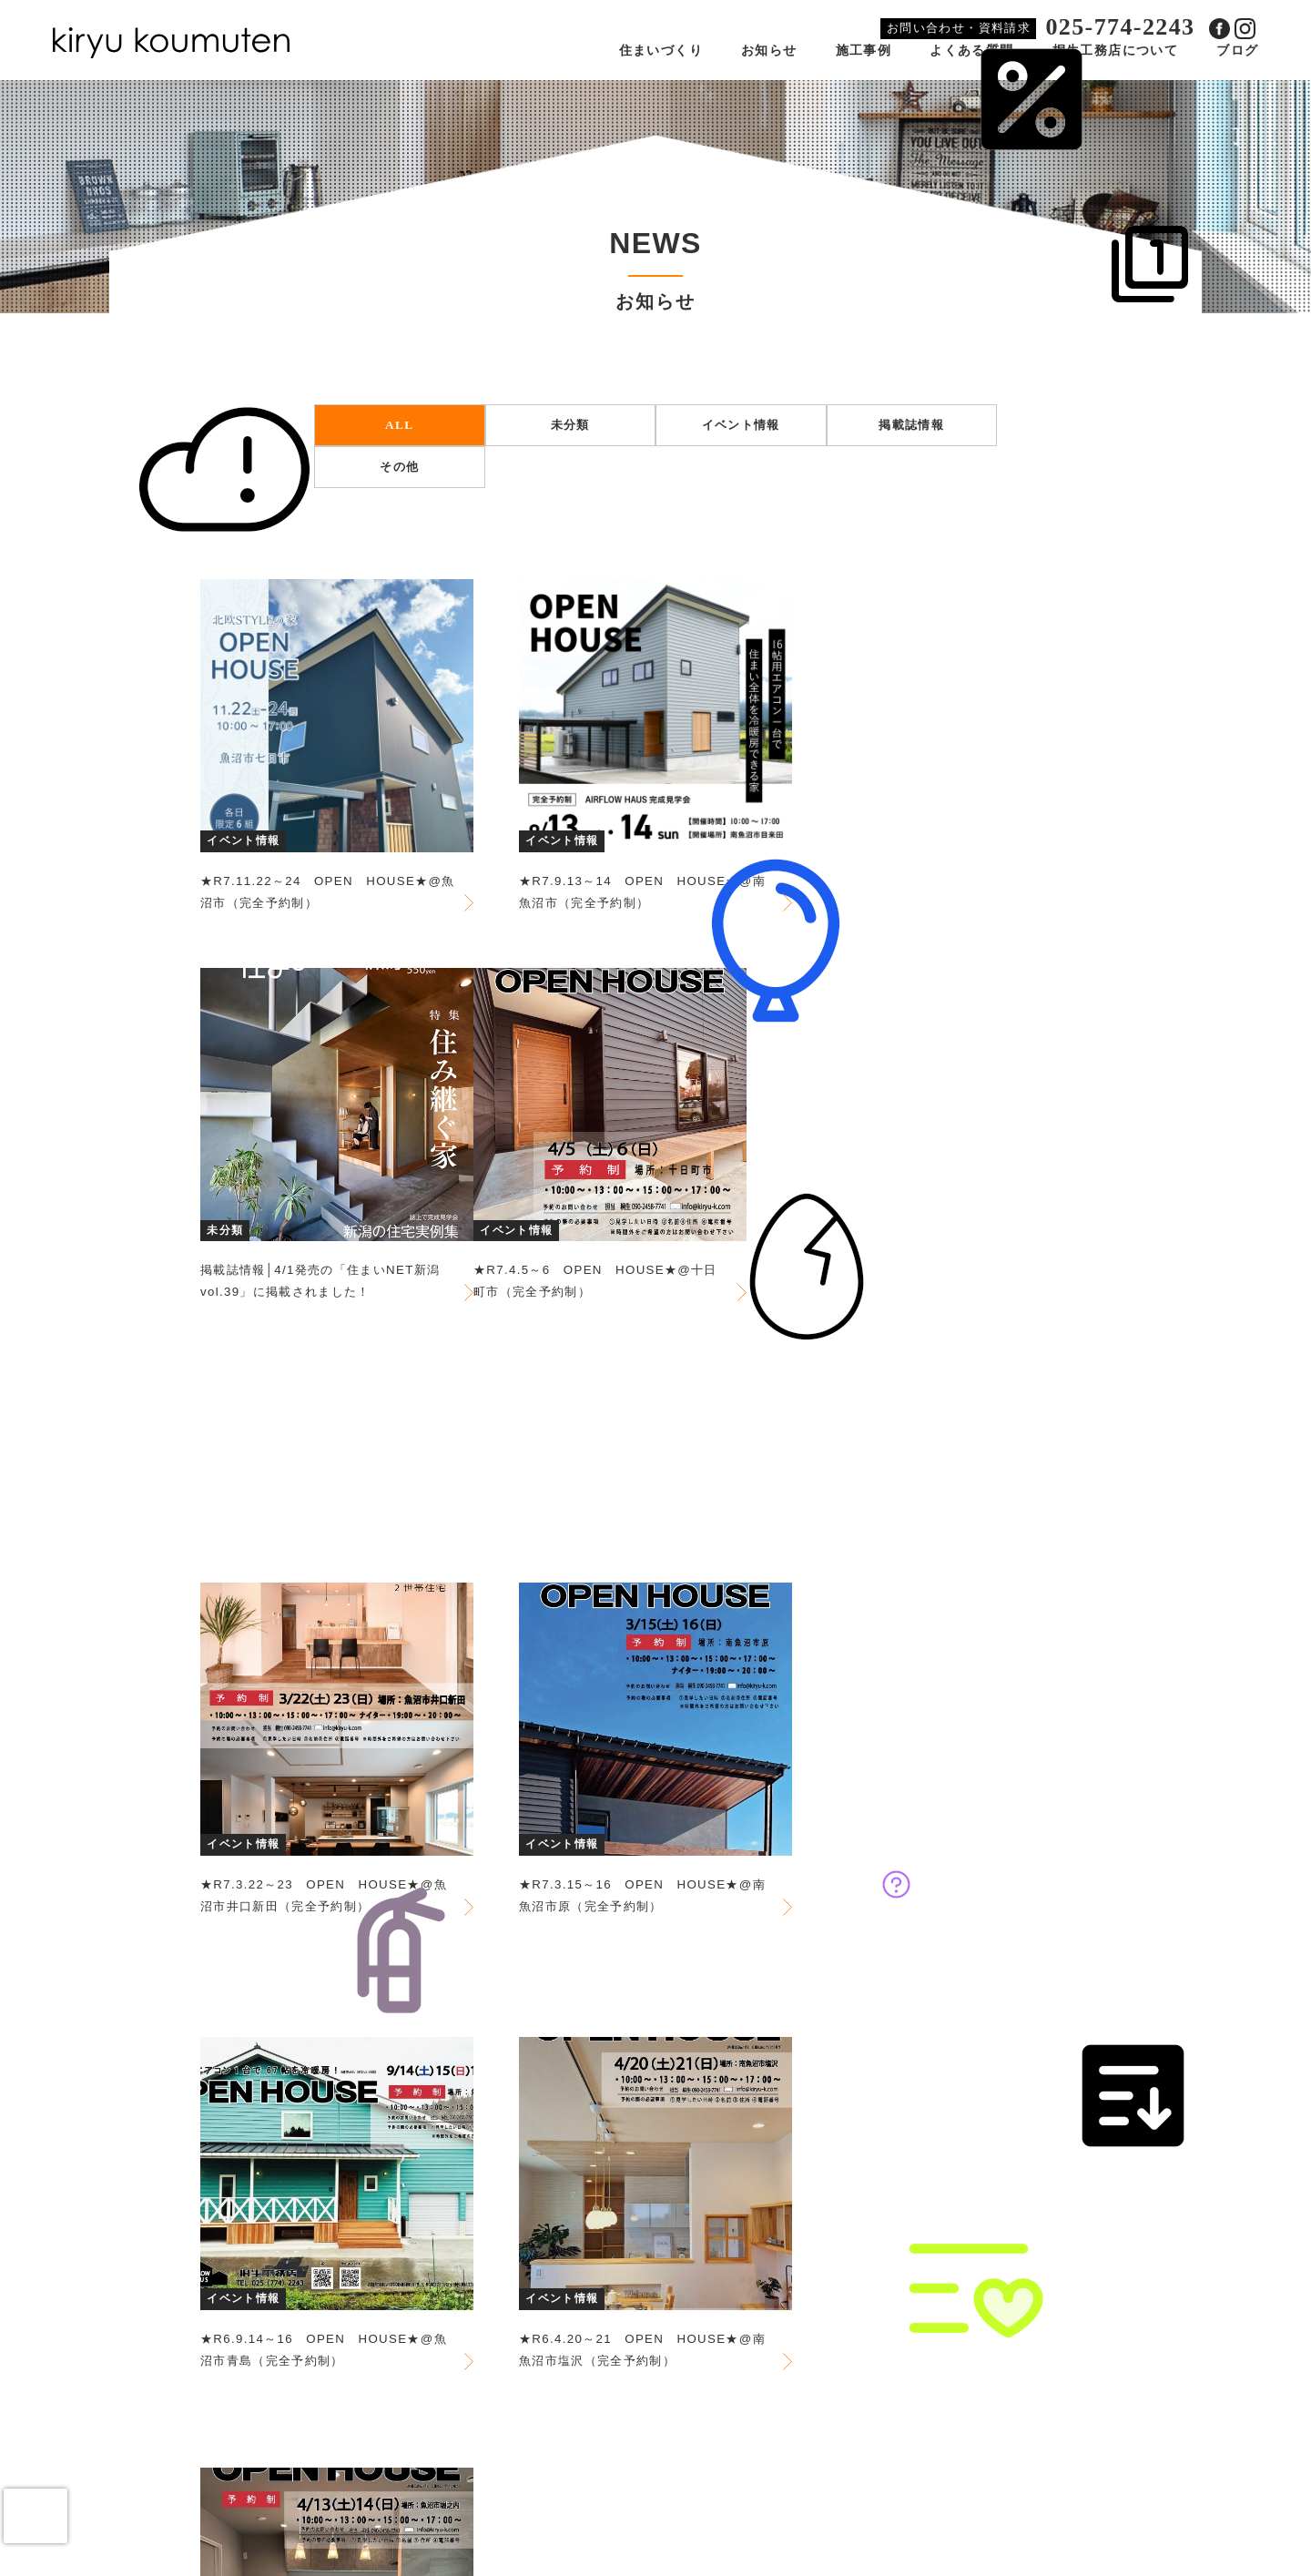 The height and width of the screenshot is (2576, 1311). Describe the element at coordinates (224, 469) in the screenshot. I see `cloud storage warning or issue detected` at that location.